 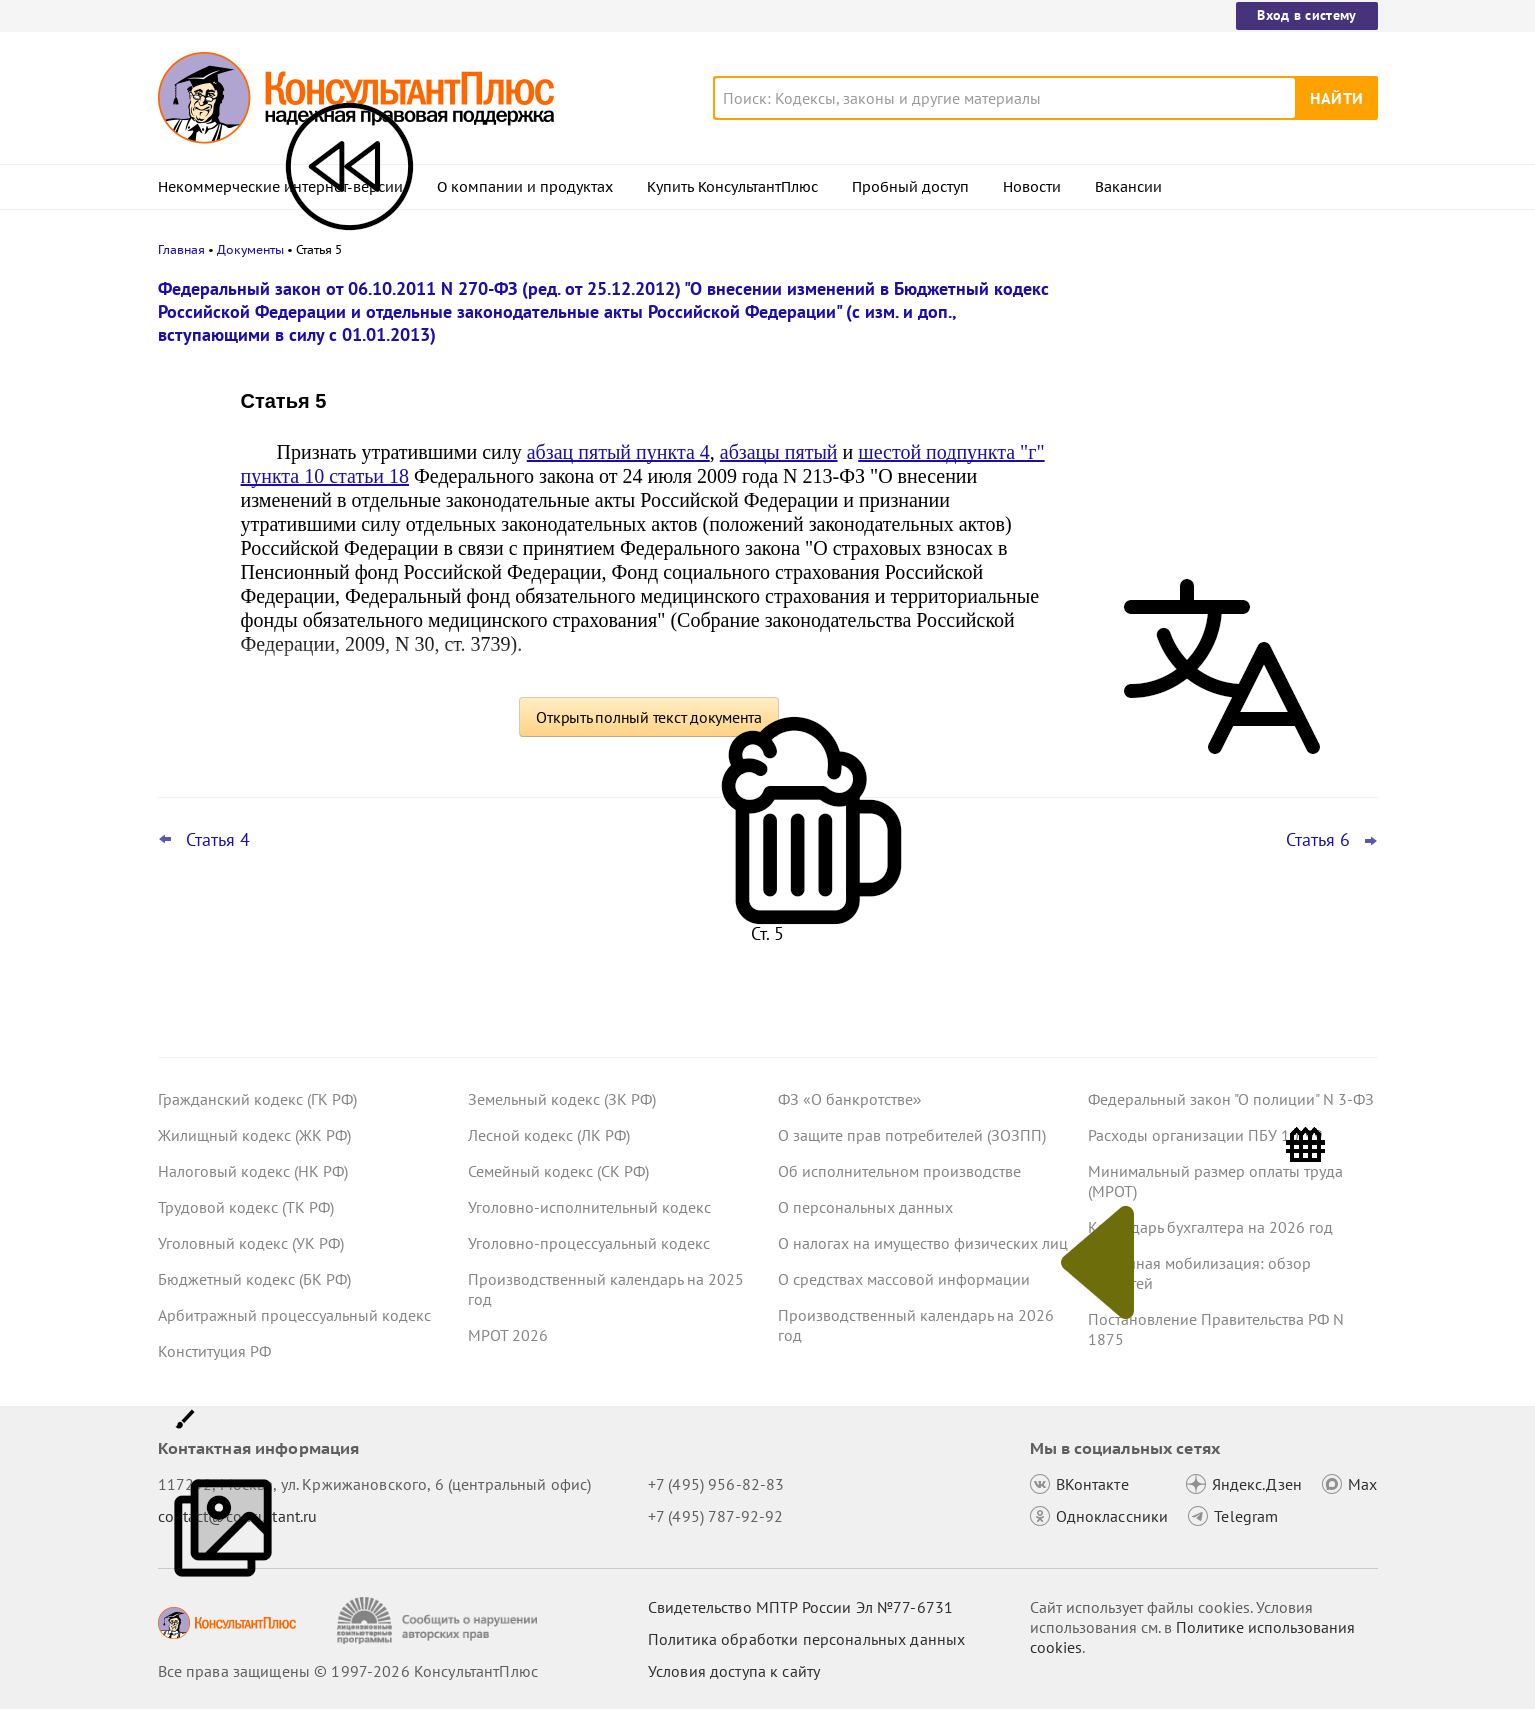 I want to click on rewind or skip backward in media playback, so click(x=349, y=166).